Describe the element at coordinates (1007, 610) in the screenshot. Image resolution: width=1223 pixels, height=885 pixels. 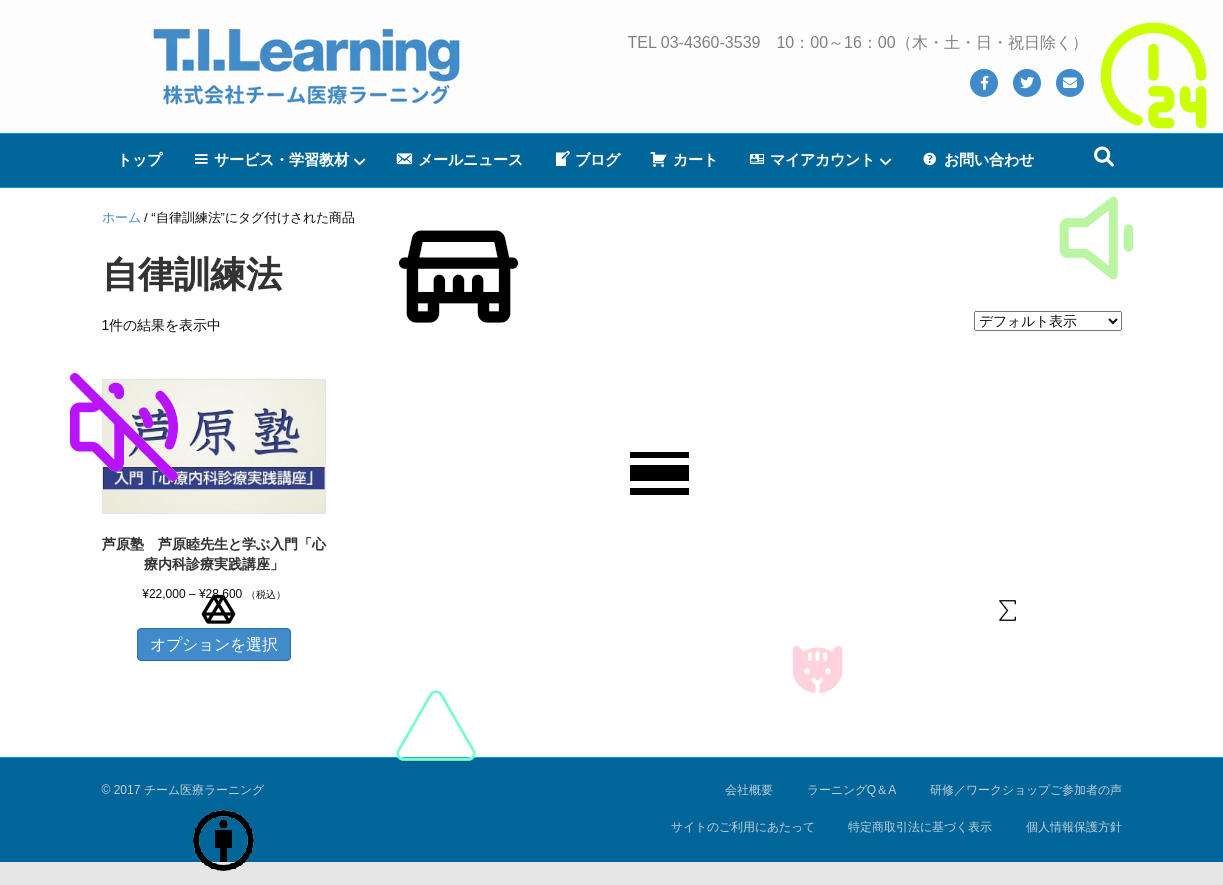
I see `calculate sum or total` at that location.